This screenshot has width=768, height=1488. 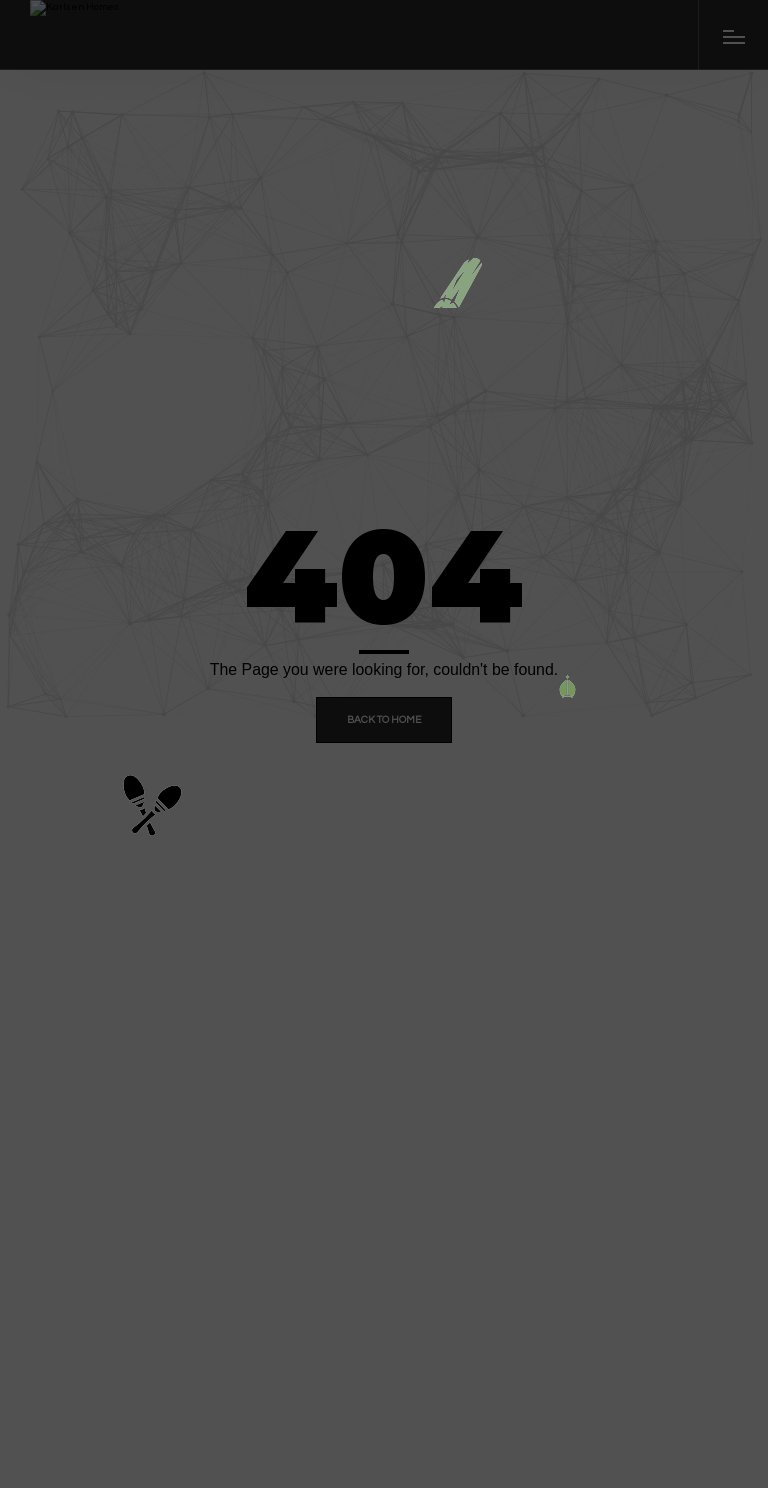 What do you see at coordinates (458, 283) in the screenshot?
I see `wood or lumber resource in a crafting game` at bounding box center [458, 283].